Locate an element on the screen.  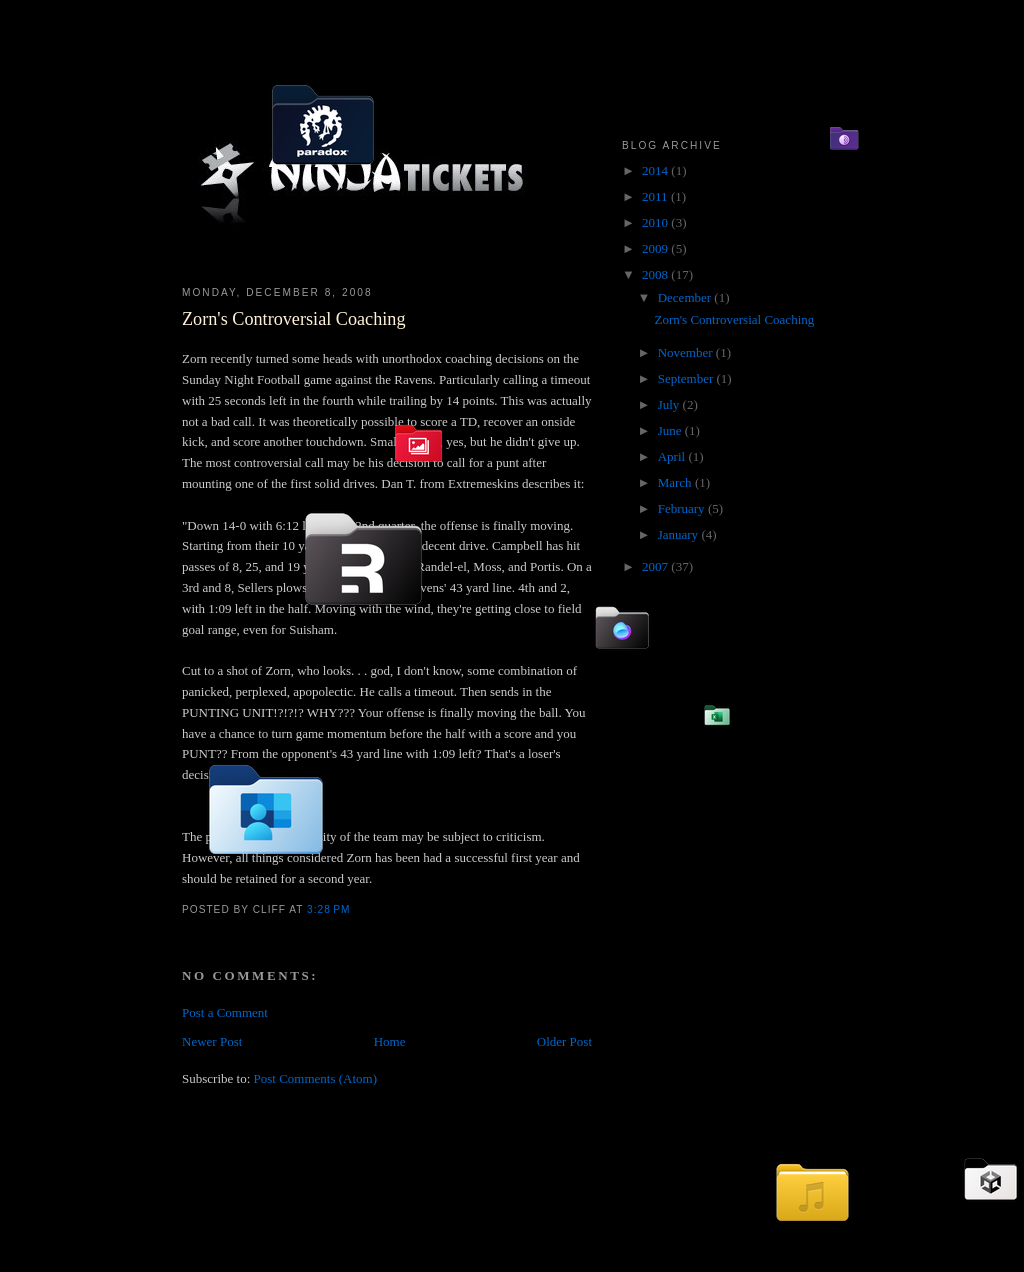
open 4K Slideshow Maker project folder is located at coordinates (418, 444).